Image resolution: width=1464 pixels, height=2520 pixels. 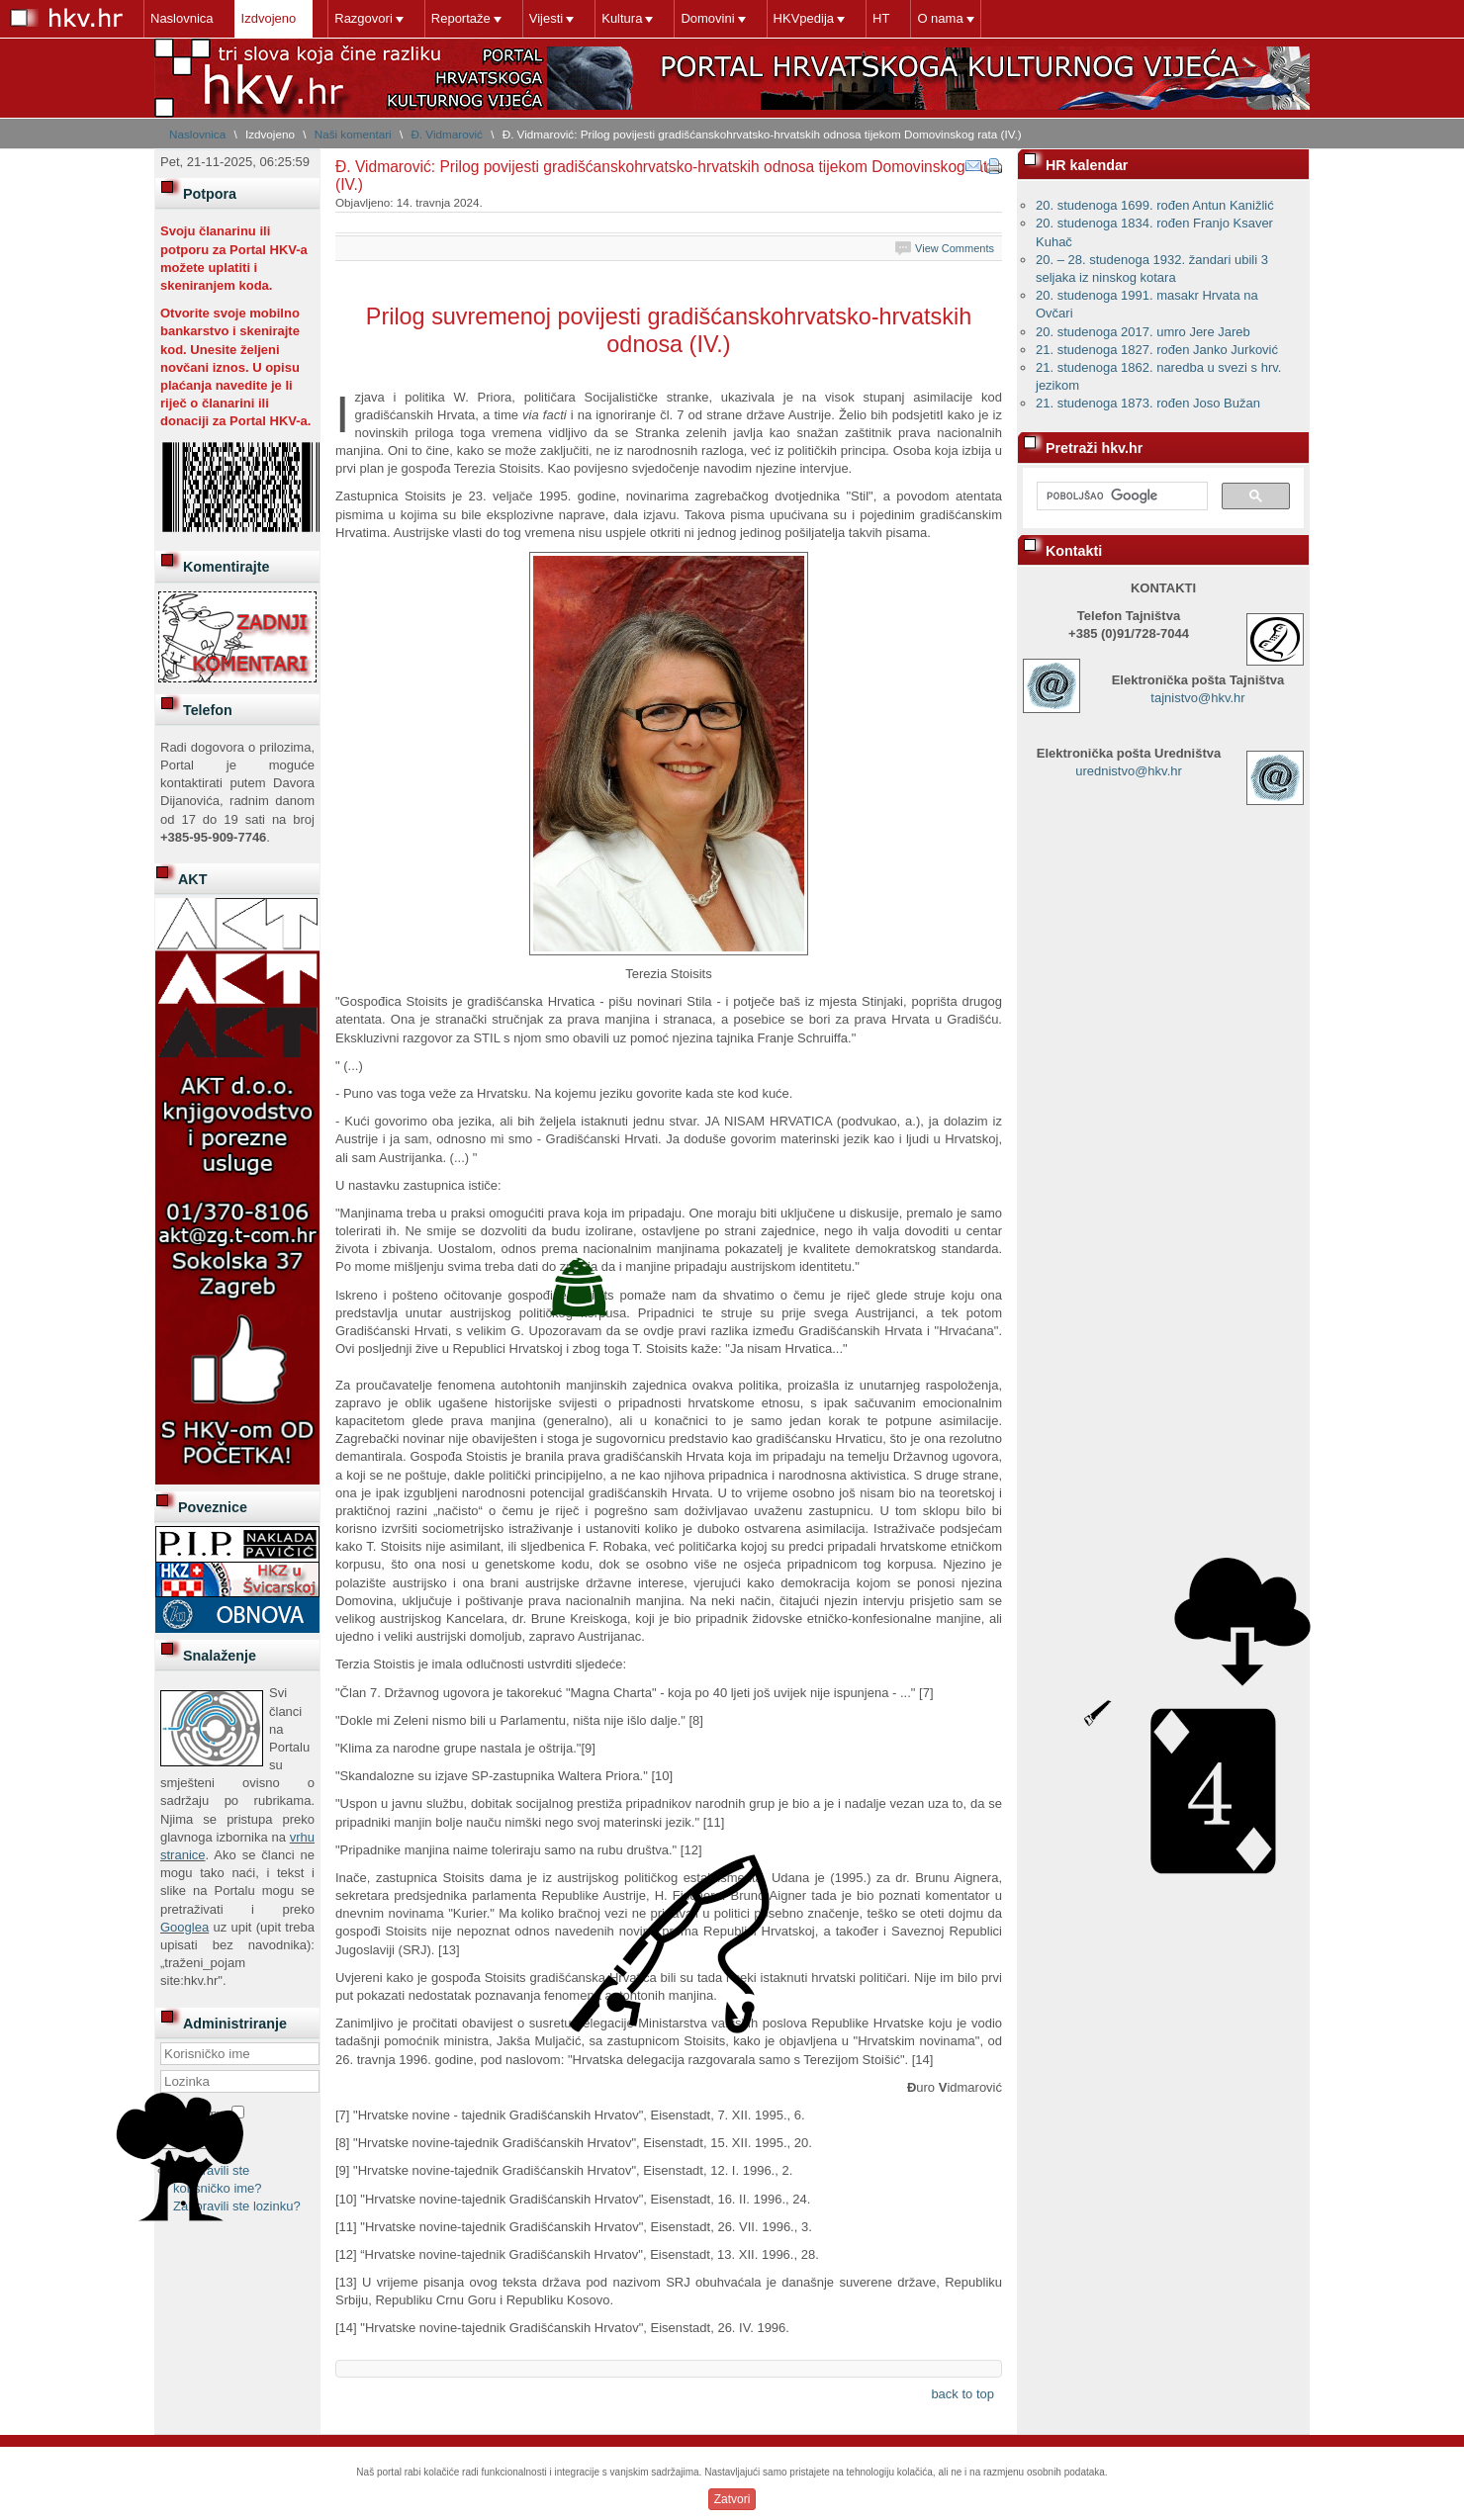 What do you see at coordinates (1242, 1622) in the screenshot?
I see `download file from cloud storage` at bounding box center [1242, 1622].